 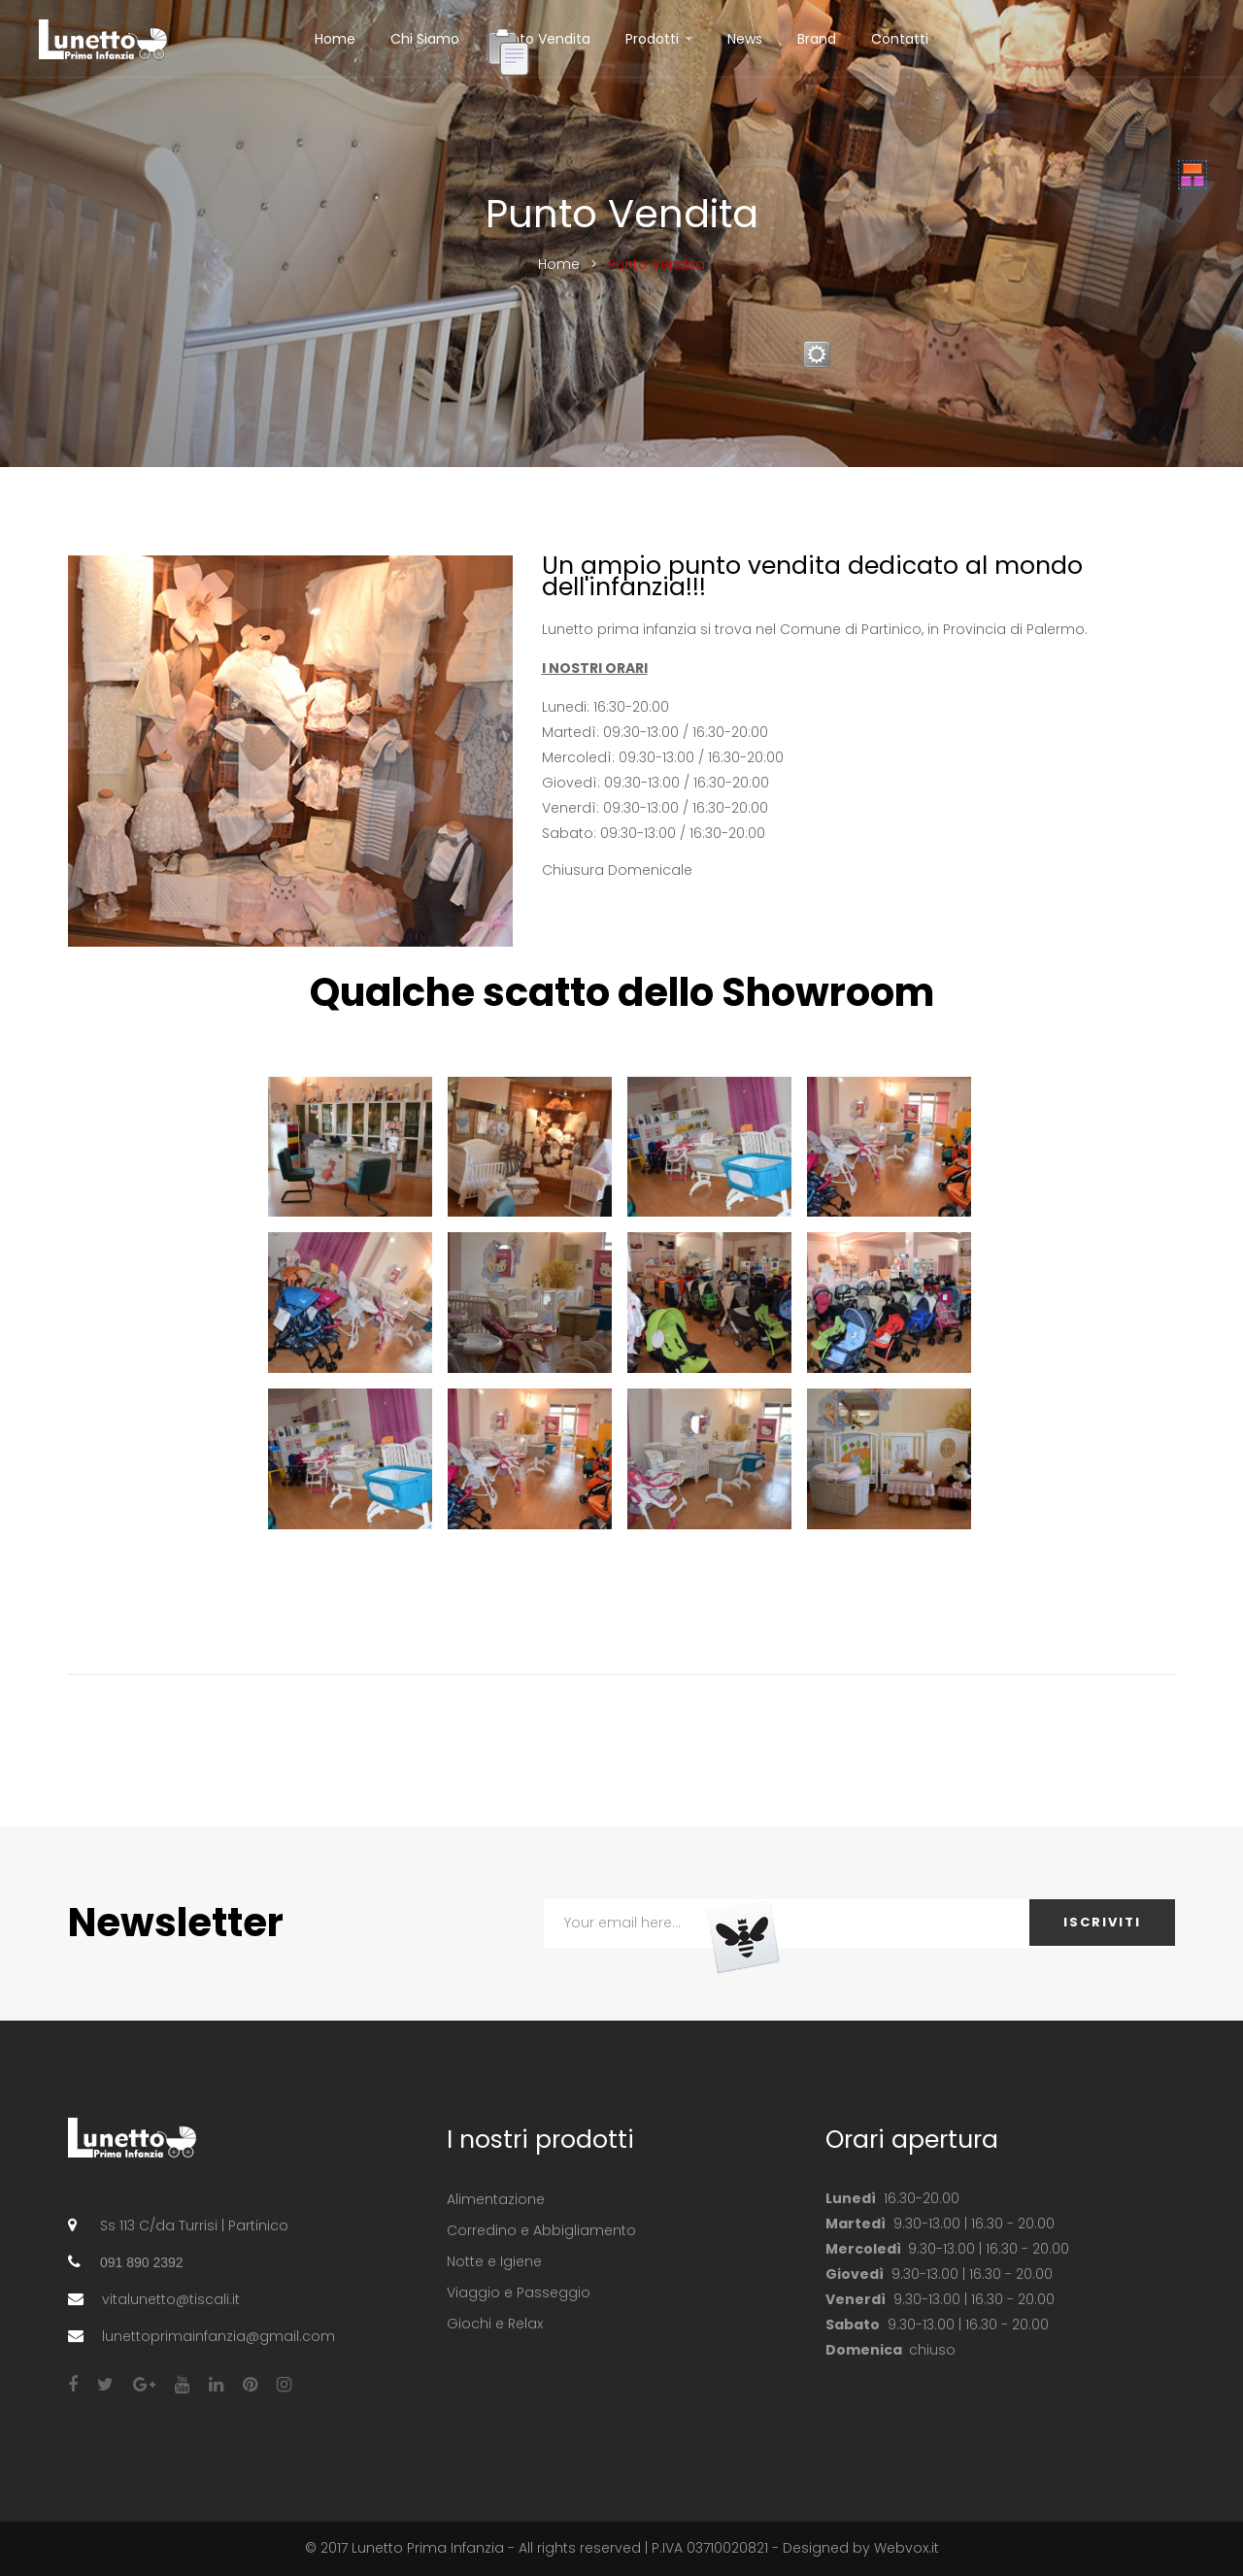 What do you see at coordinates (1193, 175) in the screenshot?
I see `select all items in the current view` at bounding box center [1193, 175].